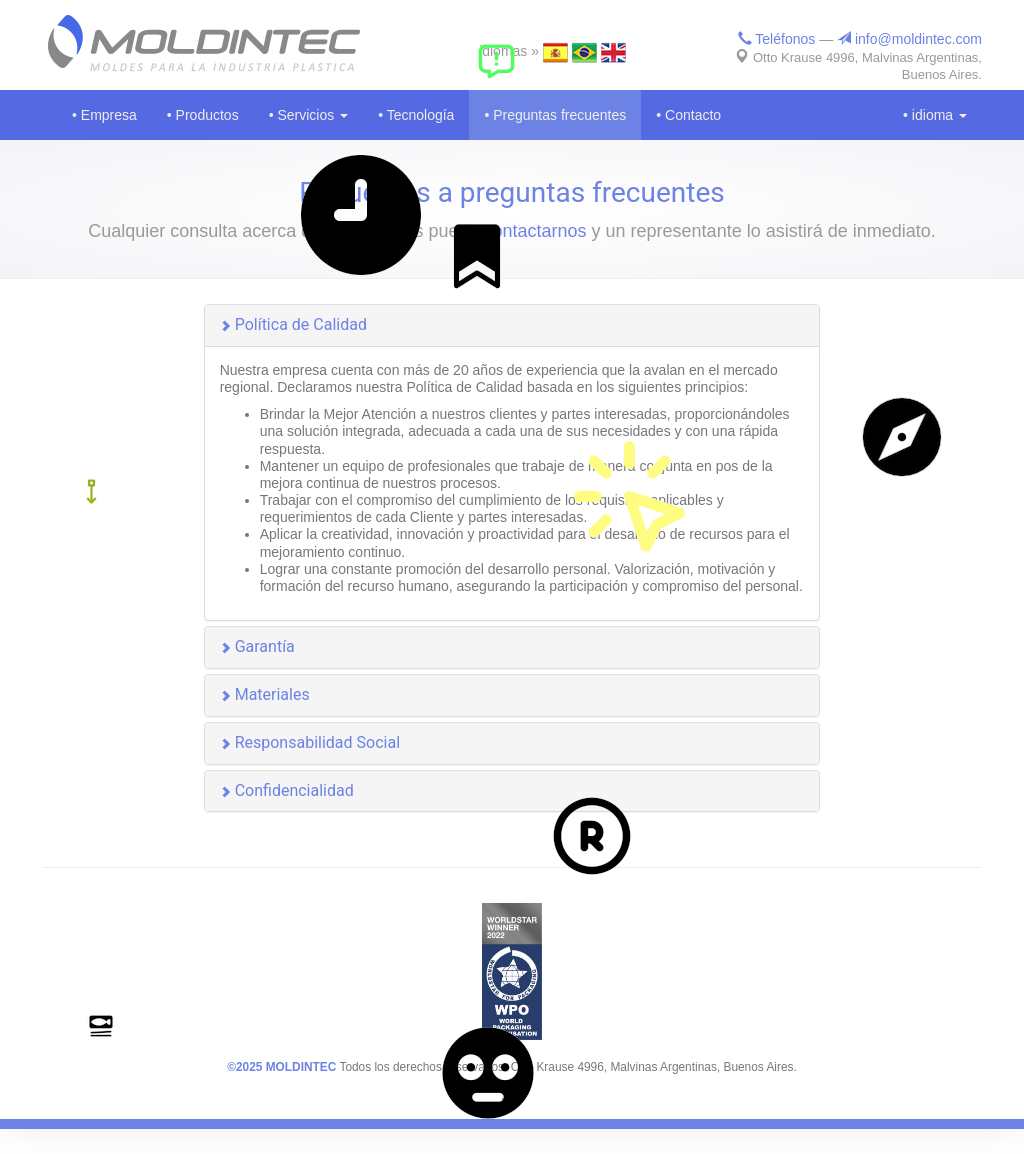 The height and width of the screenshot is (1154, 1024). Describe the element at coordinates (361, 215) in the screenshot. I see `indicates the current time is 9 o'clock` at that location.